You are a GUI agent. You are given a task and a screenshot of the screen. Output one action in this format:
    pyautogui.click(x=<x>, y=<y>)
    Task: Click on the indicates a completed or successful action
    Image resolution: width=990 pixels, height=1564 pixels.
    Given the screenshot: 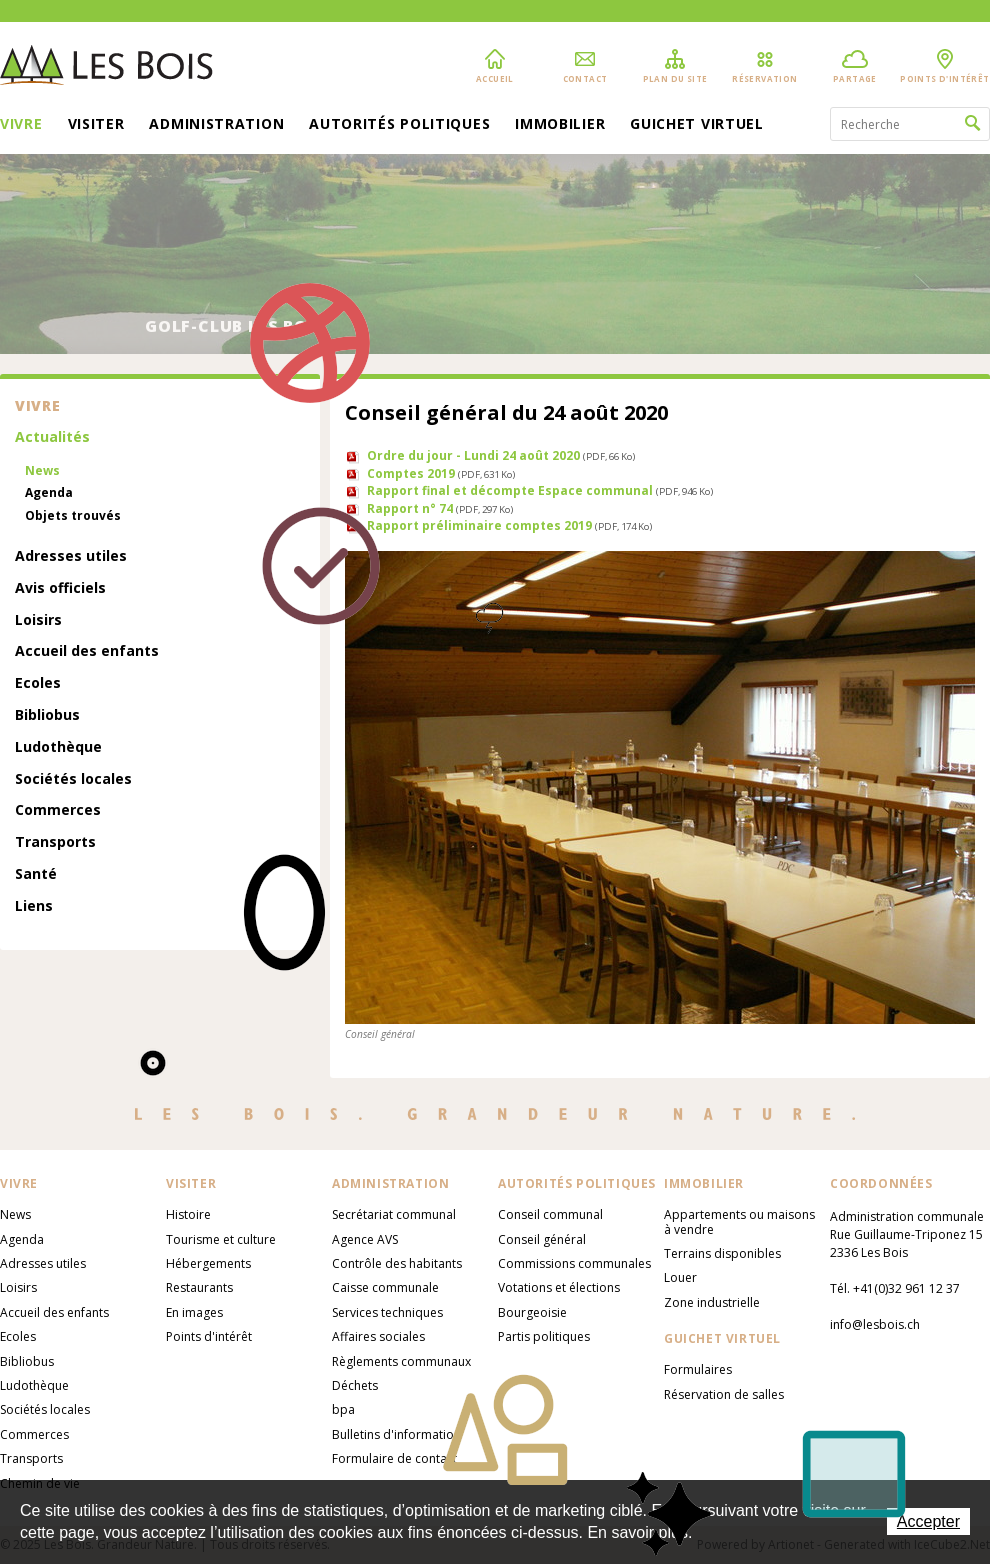 What is the action you would take?
    pyautogui.click(x=321, y=566)
    